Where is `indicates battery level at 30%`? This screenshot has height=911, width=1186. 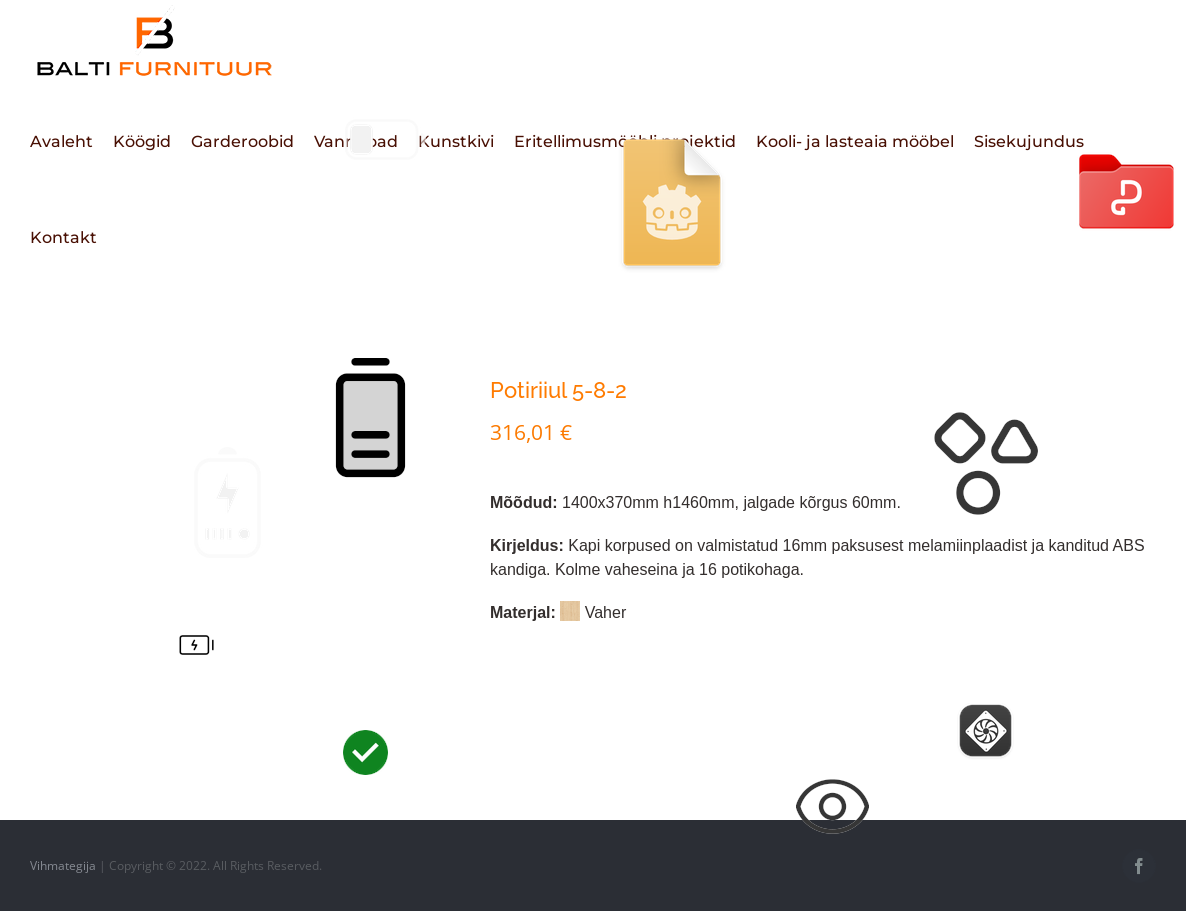 indicates battery level at 30% is located at coordinates (385, 139).